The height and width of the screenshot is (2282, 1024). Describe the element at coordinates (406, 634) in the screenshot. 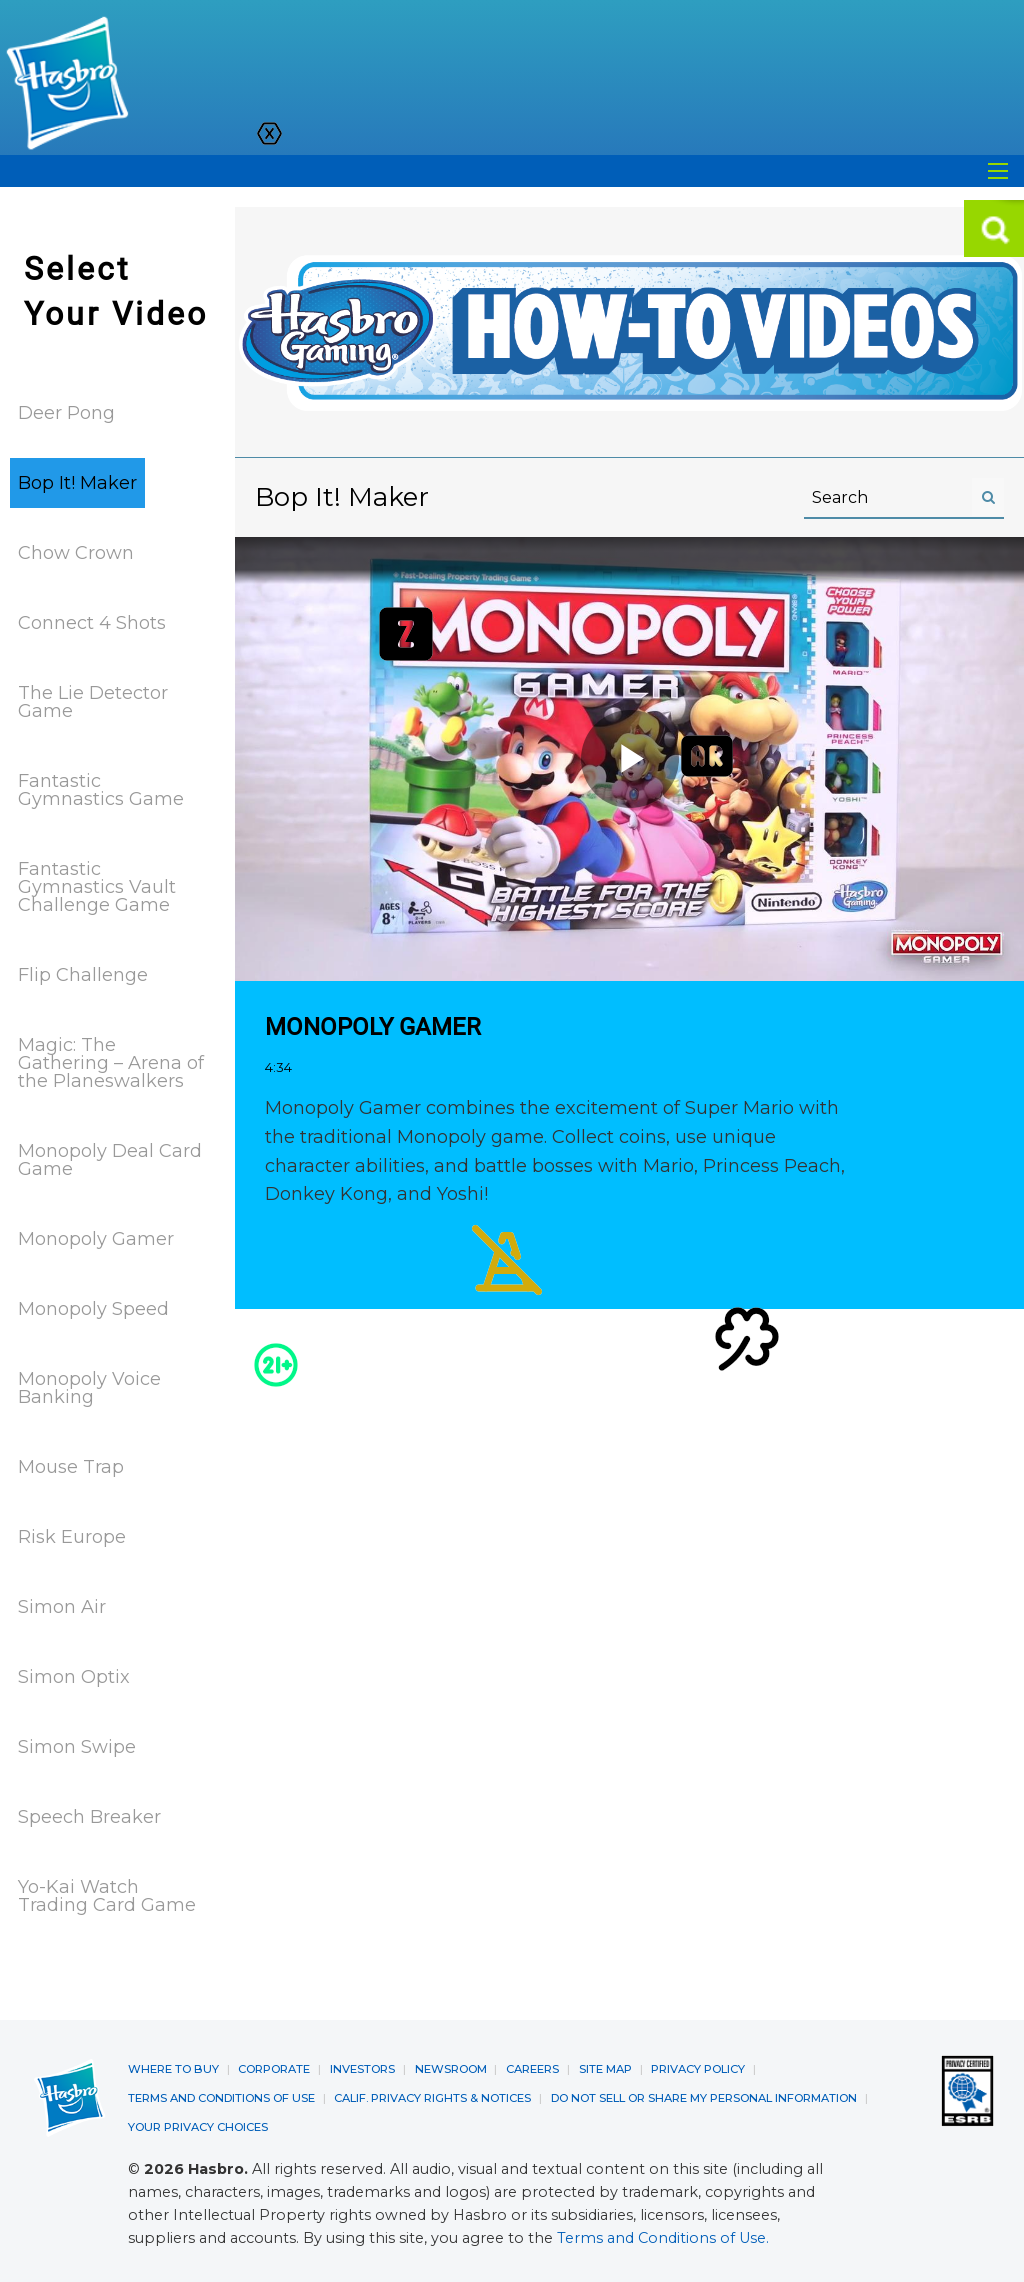

I see `represents the letter Z in a keyboard or text input` at that location.